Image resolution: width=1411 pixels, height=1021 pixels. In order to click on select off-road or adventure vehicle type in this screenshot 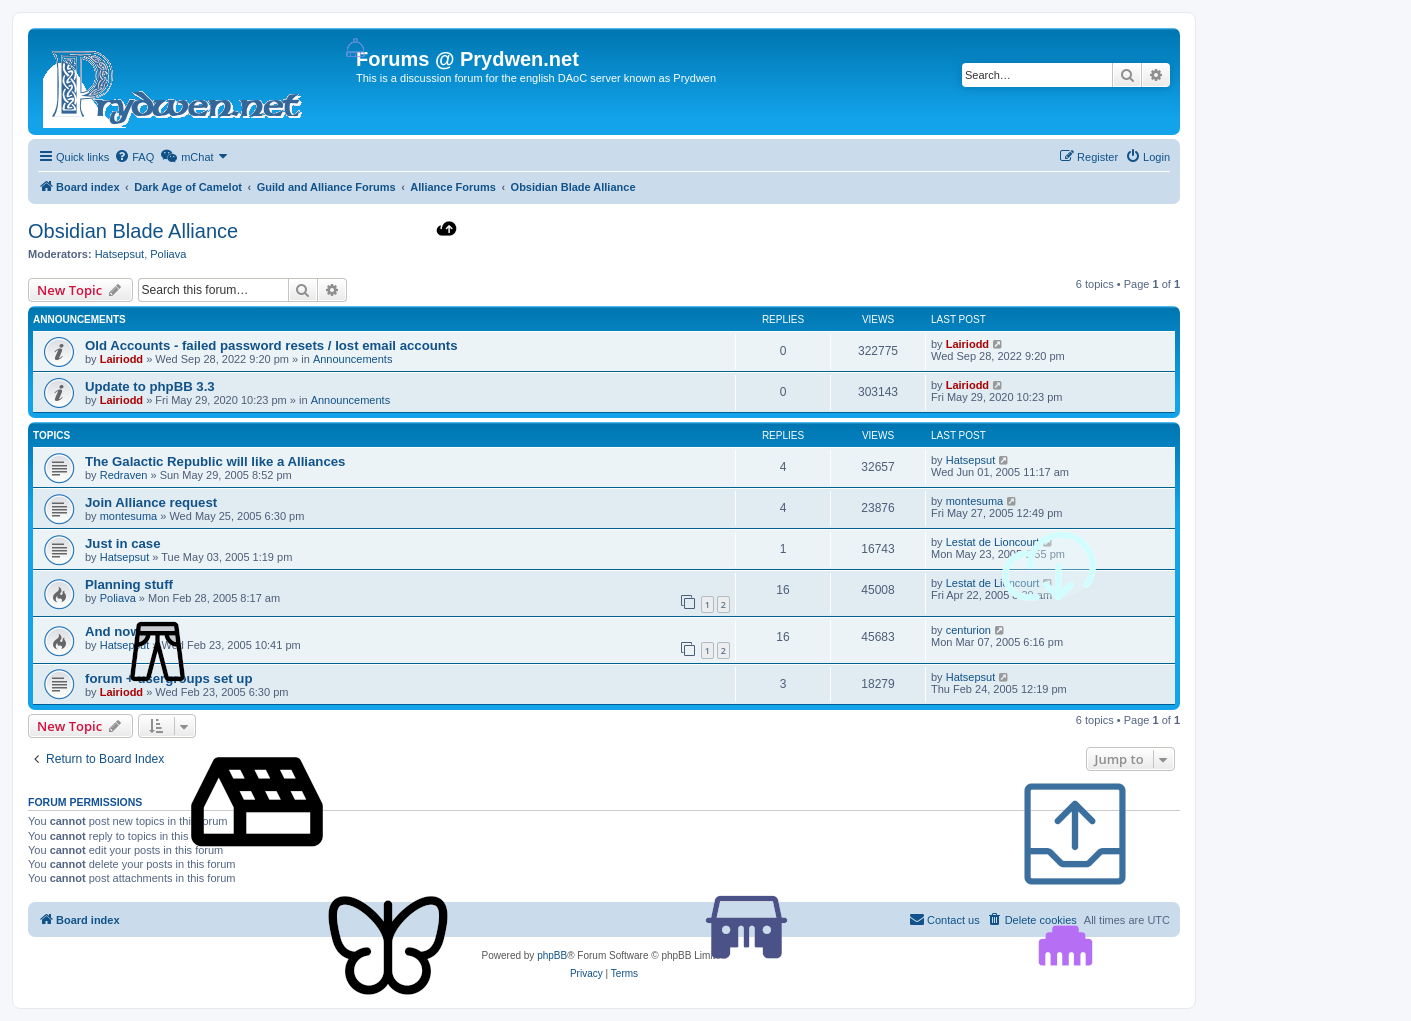, I will do `click(746, 928)`.